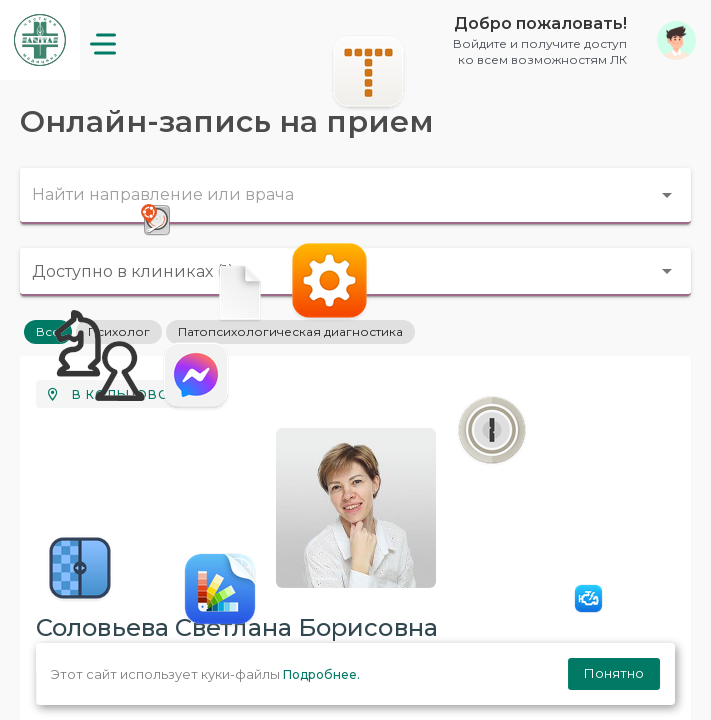  I want to click on open appearance and theme settings, so click(220, 589).